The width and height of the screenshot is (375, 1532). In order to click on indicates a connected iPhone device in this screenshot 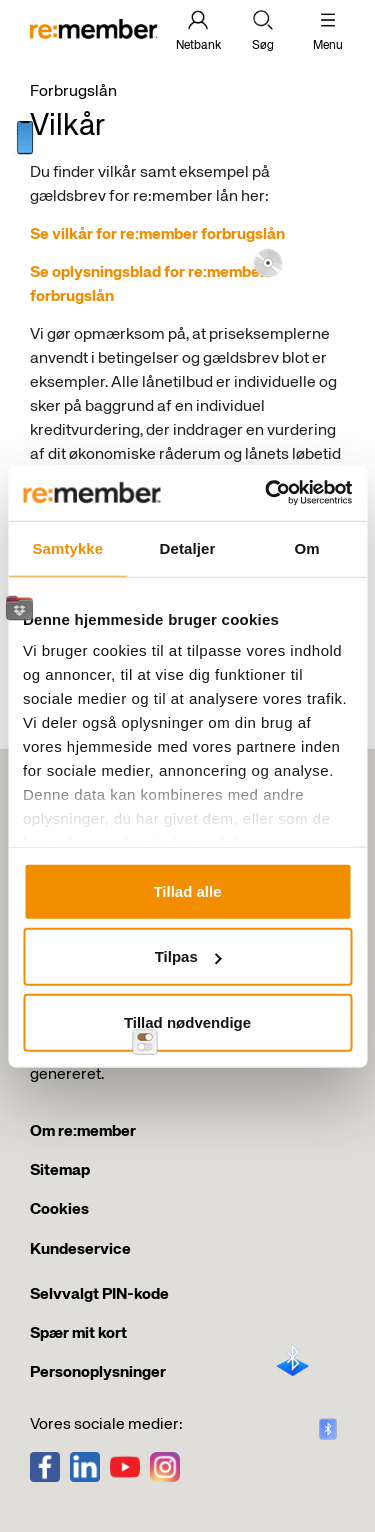, I will do `click(25, 138)`.